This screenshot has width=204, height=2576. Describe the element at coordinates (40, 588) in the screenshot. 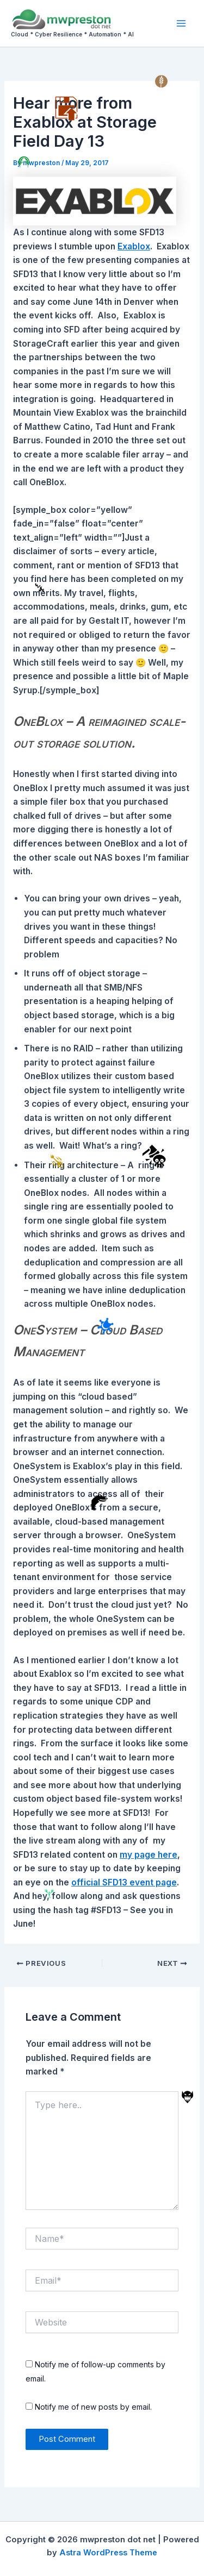

I see `activate lightning fire attack or spell` at that location.